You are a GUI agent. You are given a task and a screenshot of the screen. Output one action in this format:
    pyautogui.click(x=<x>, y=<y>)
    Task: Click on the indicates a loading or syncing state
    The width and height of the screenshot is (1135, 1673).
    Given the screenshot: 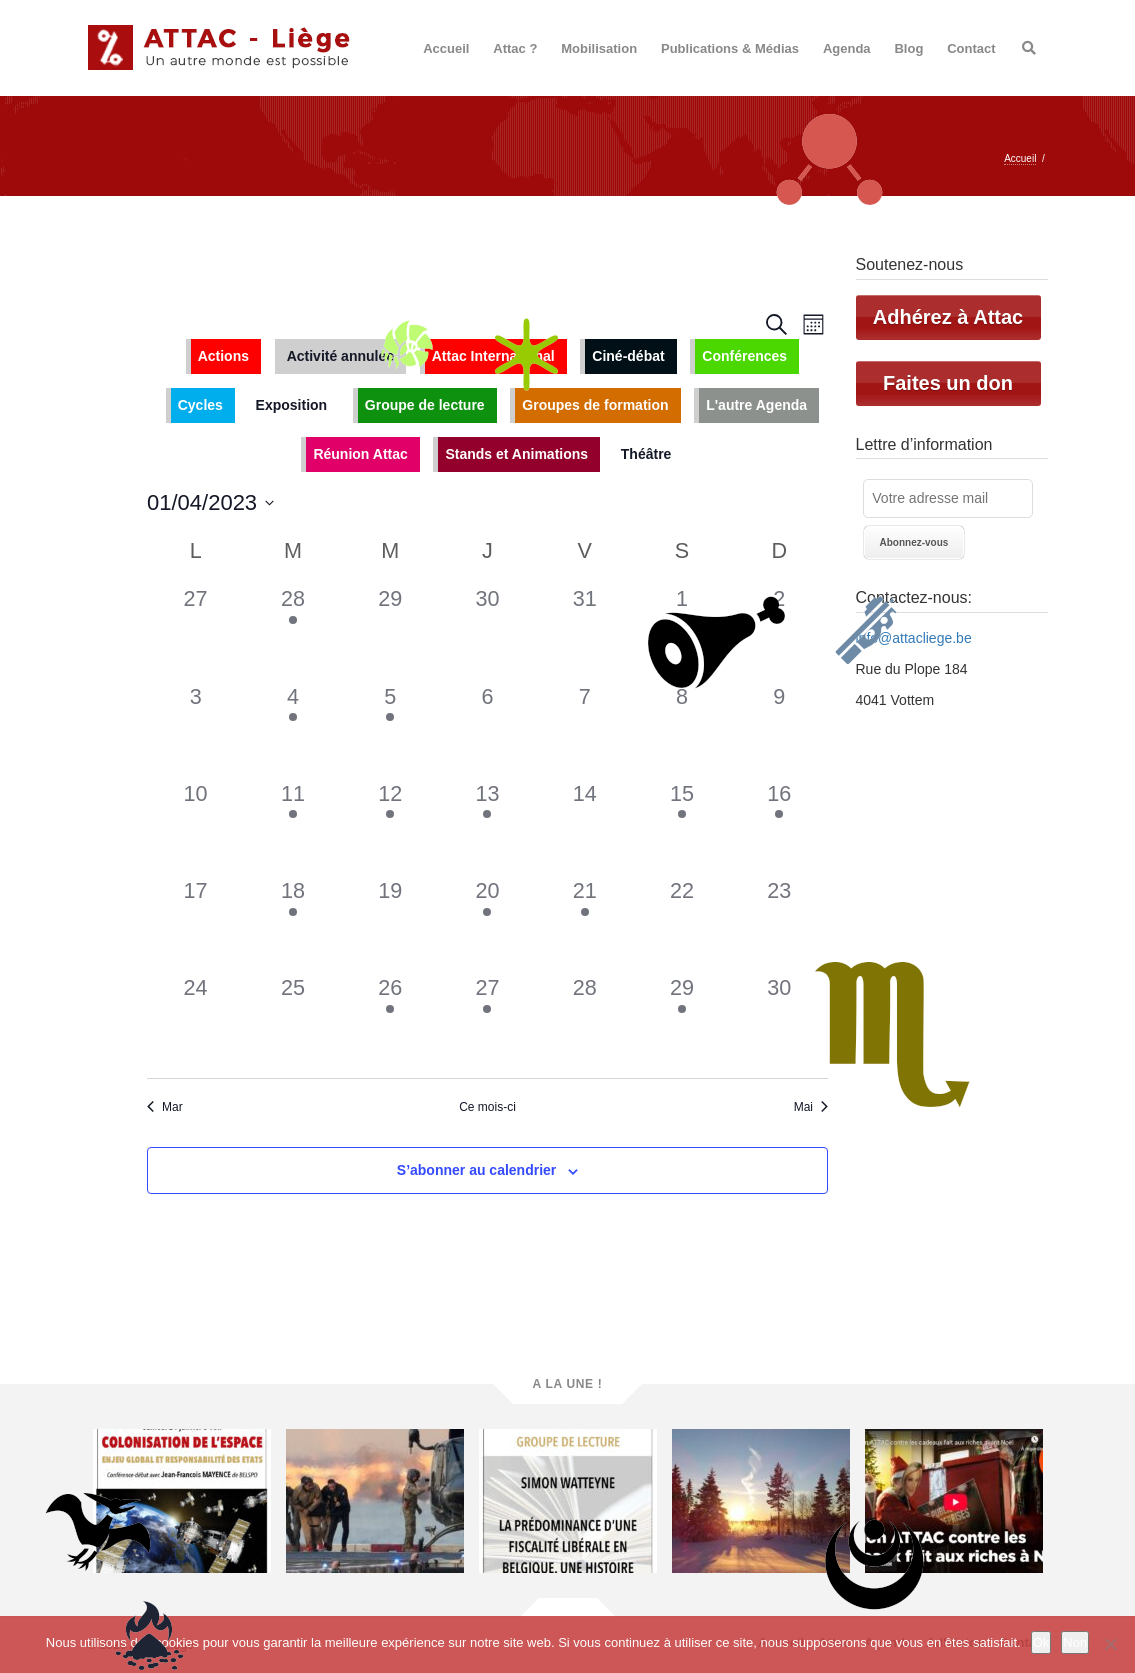 What is the action you would take?
    pyautogui.click(x=874, y=1563)
    